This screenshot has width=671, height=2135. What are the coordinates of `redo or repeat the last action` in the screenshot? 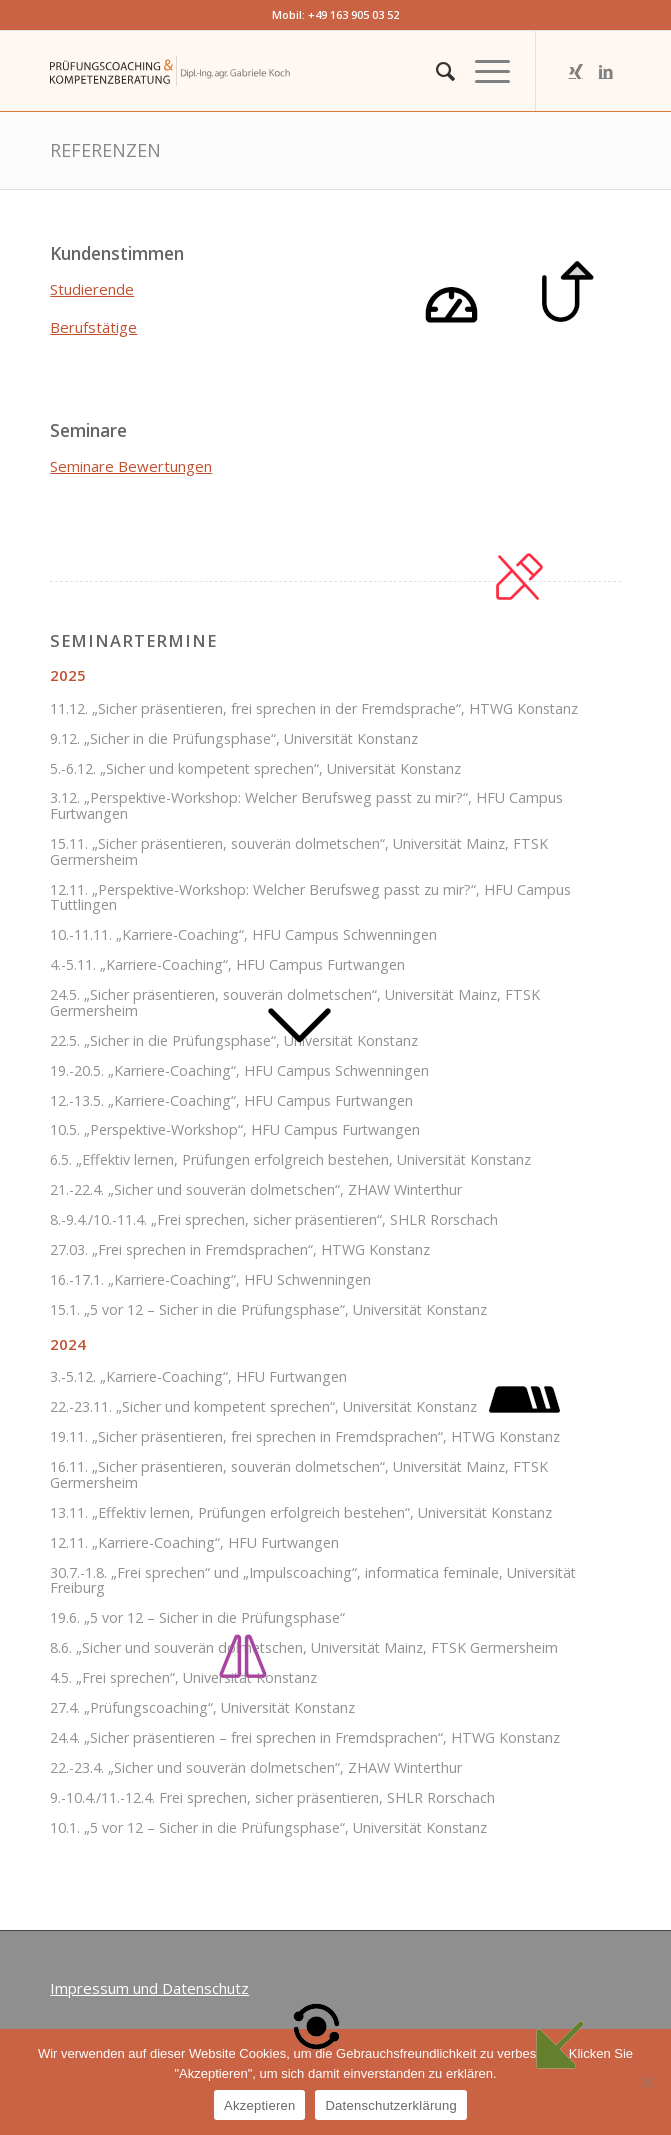 It's located at (565, 291).